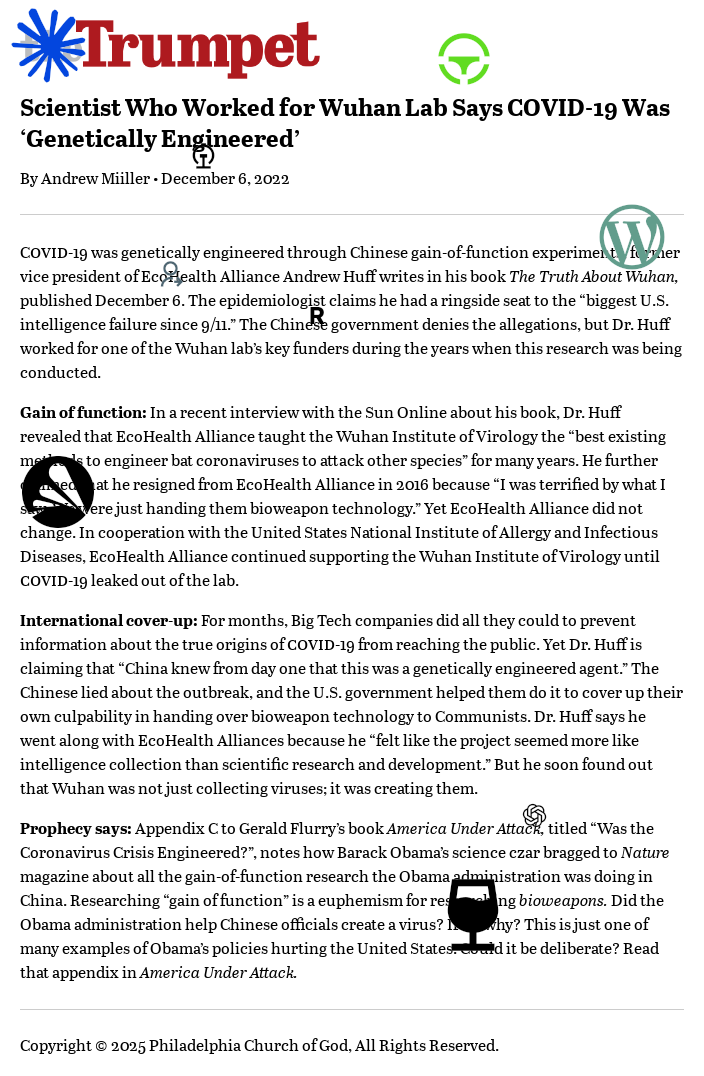 The width and height of the screenshot is (704, 1076). I want to click on open avast antivirus application, so click(58, 492).